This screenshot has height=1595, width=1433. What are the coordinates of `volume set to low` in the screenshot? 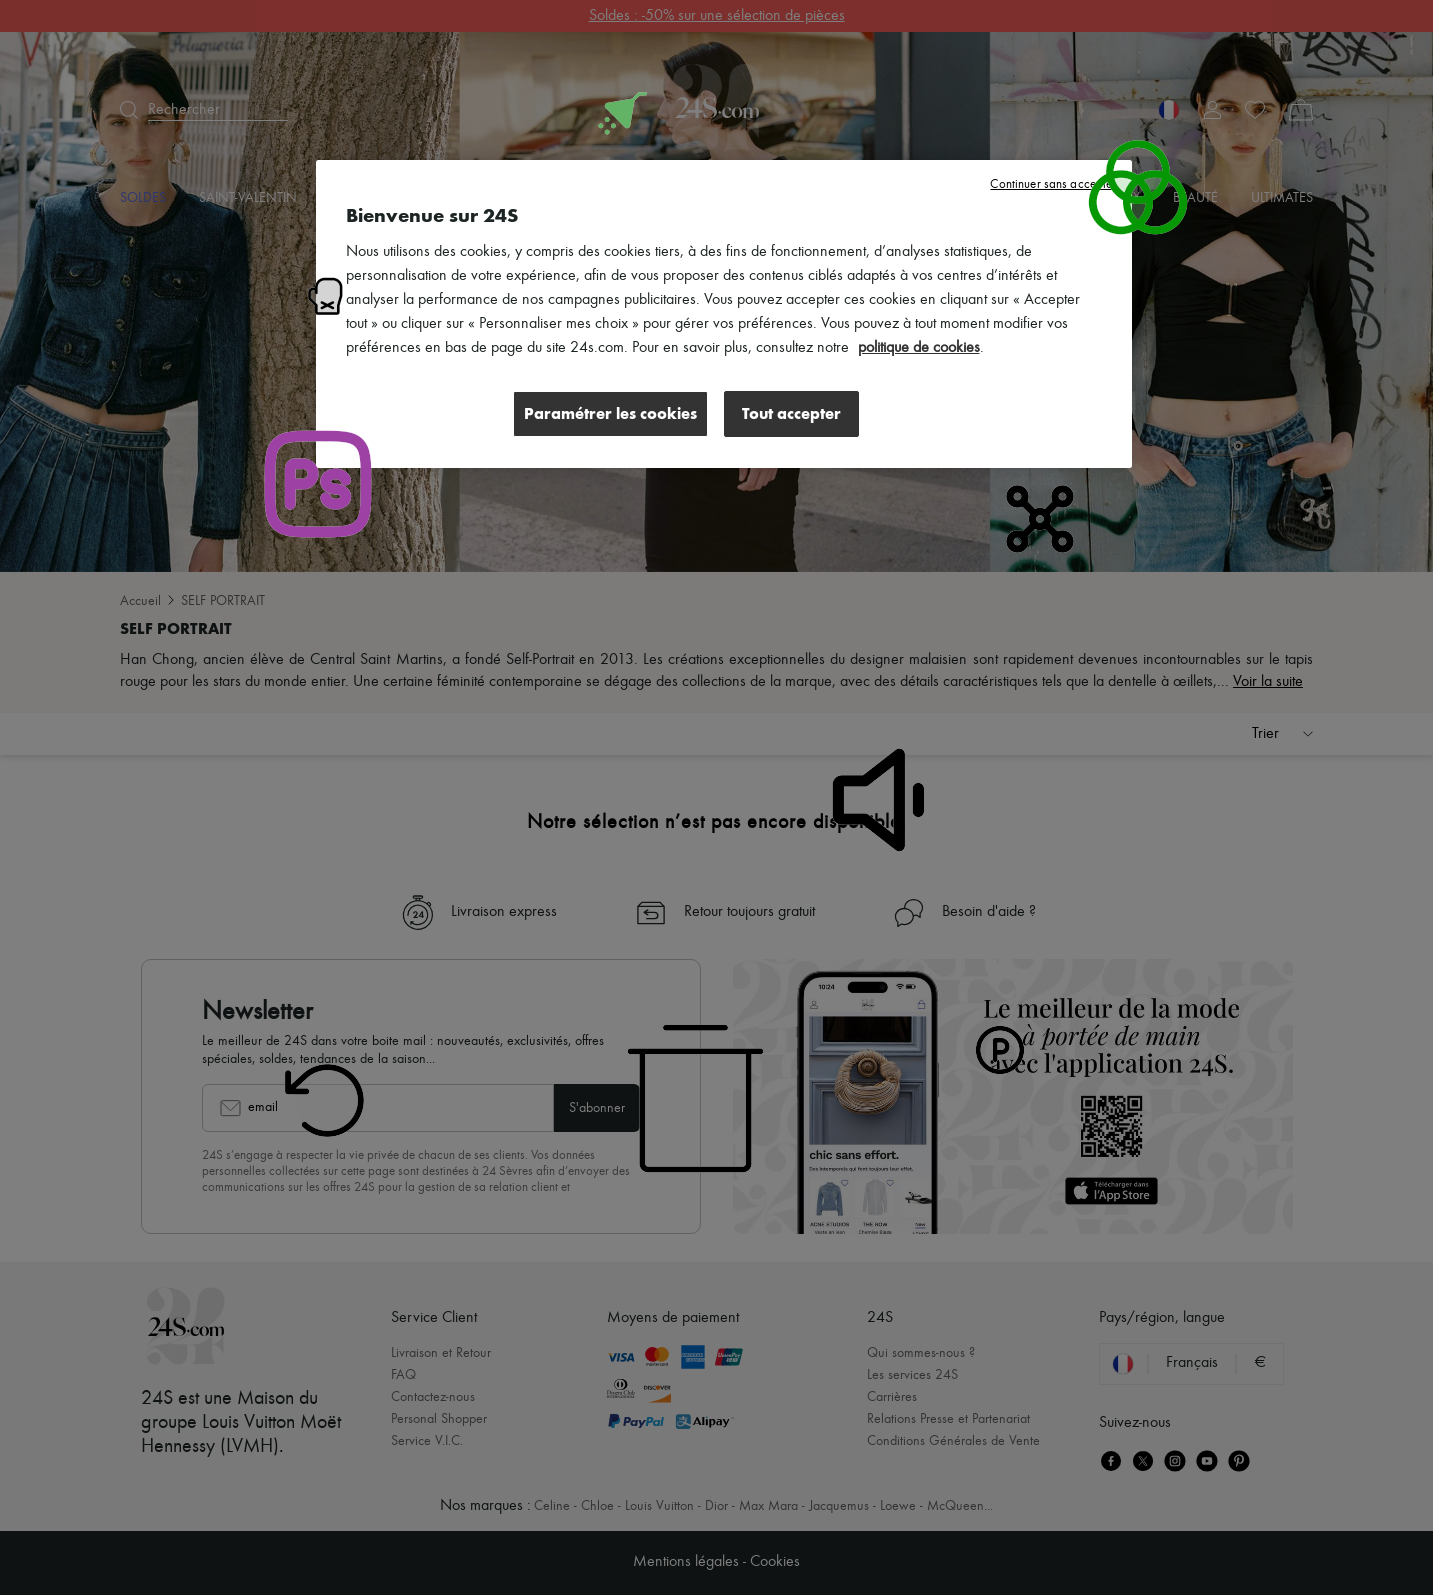 It's located at (884, 800).